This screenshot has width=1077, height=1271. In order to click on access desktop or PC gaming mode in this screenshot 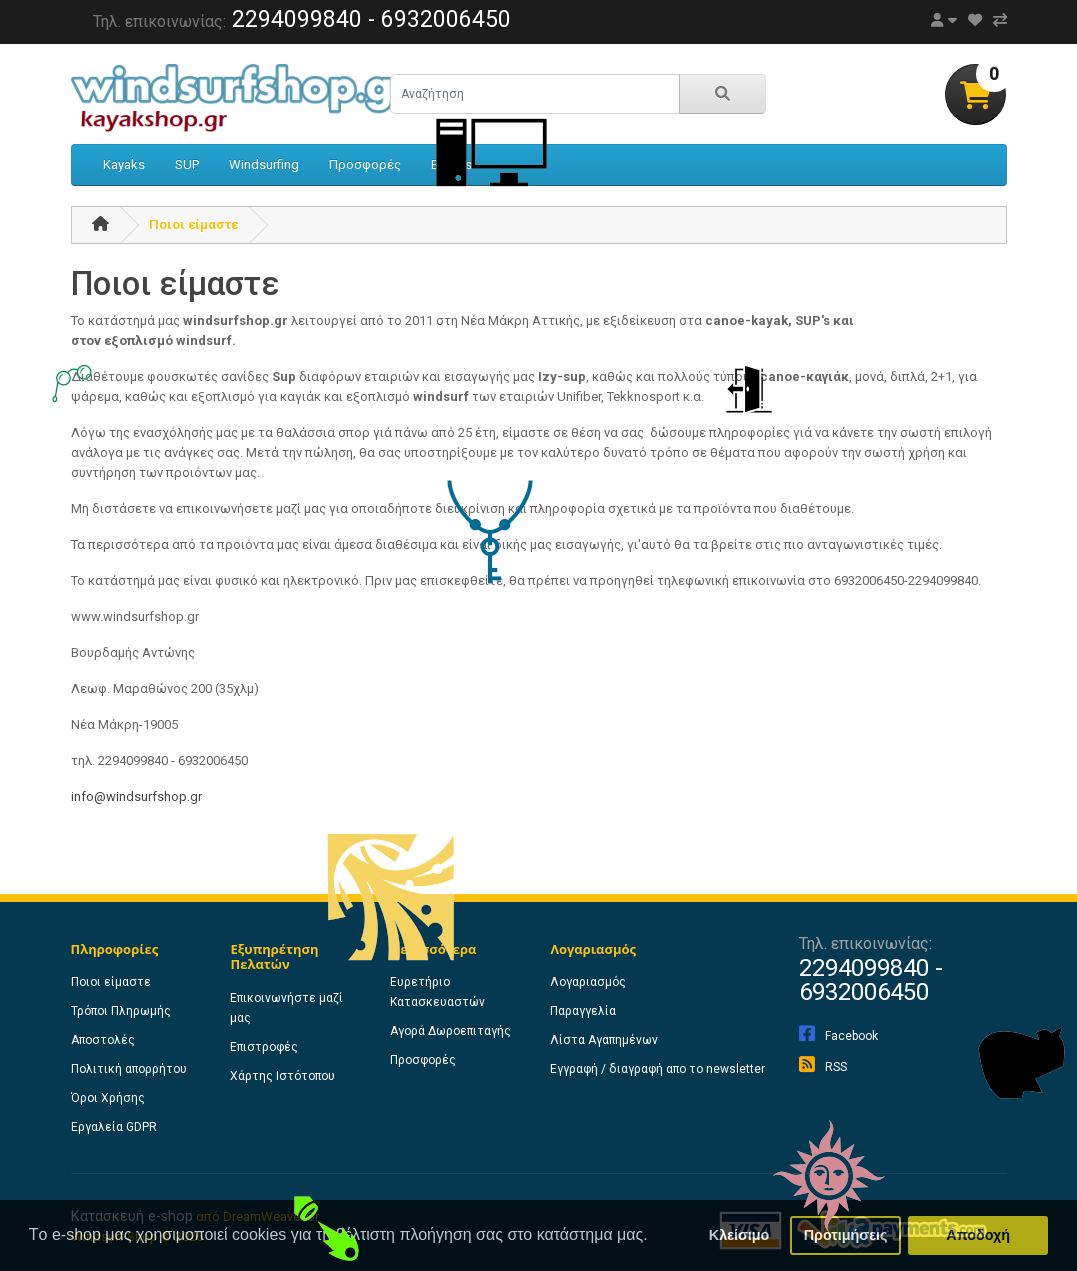, I will do `click(491, 152)`.